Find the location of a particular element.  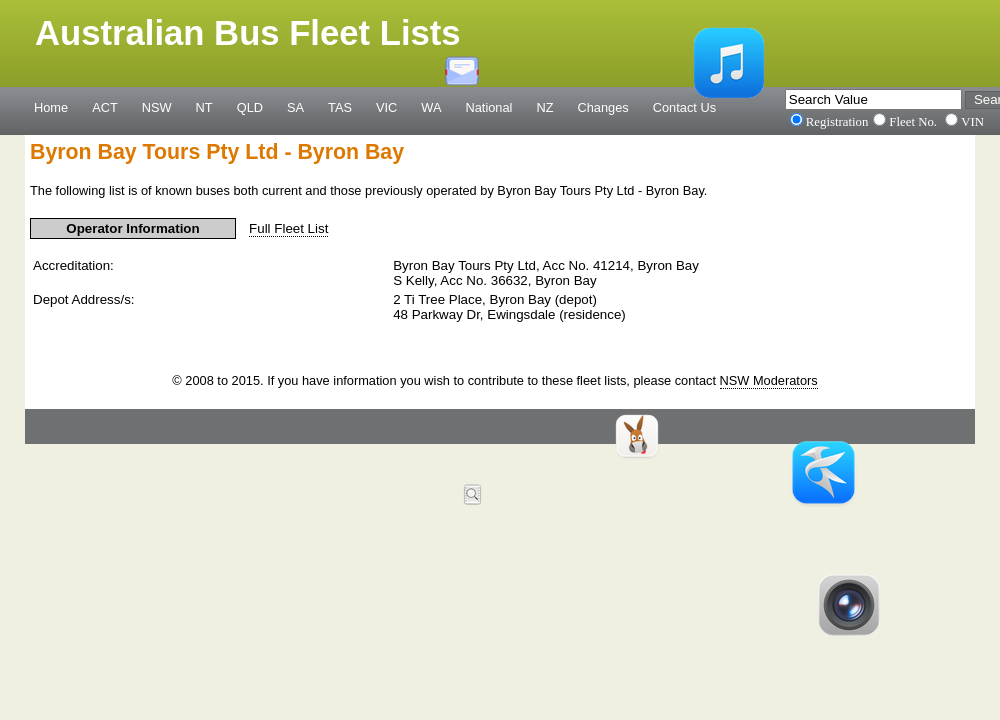

open playmymusic app is located at coordinates (729, 63).